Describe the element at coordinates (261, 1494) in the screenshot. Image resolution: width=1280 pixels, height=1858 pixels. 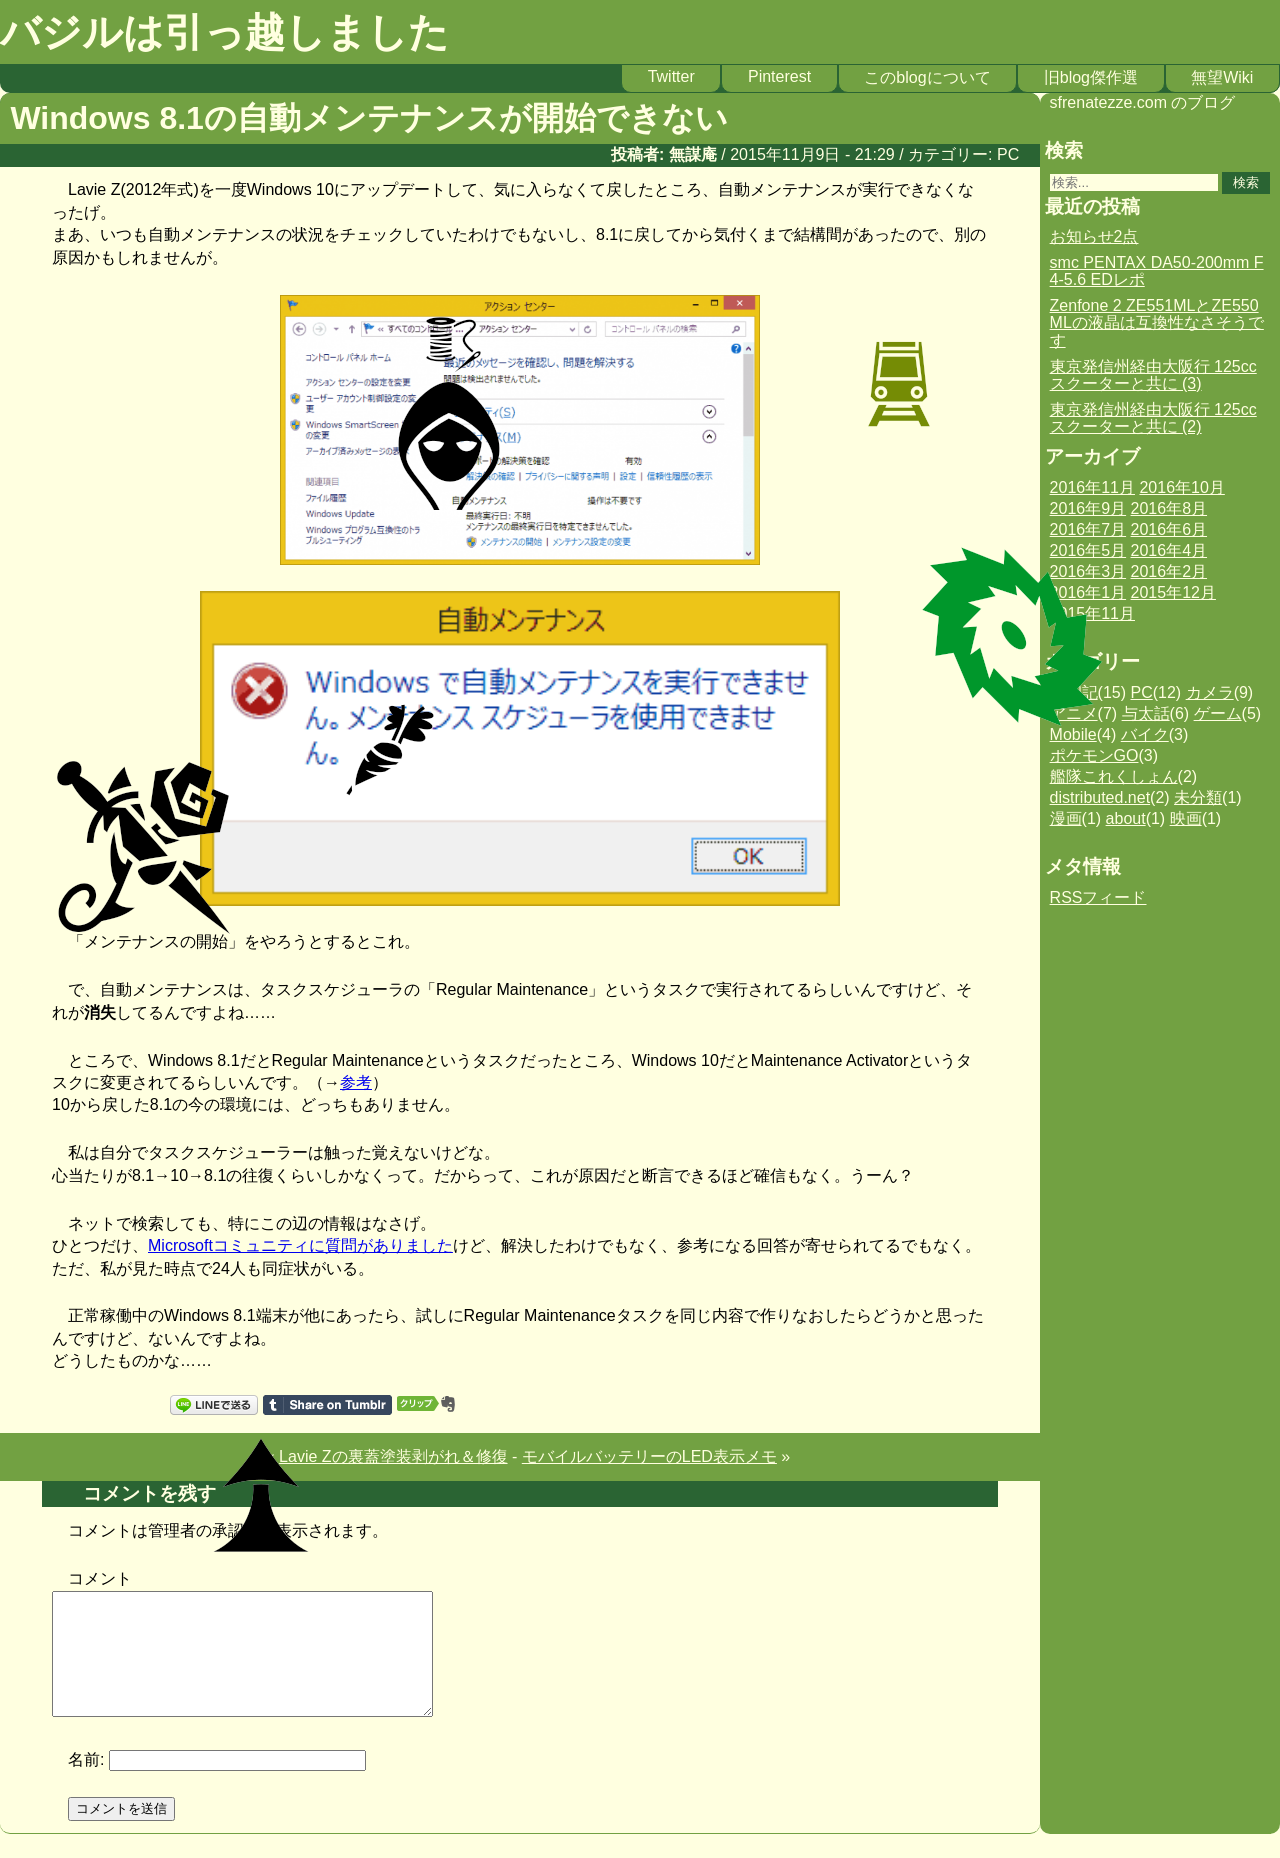
I see `view growth metrics or progress` at that location.